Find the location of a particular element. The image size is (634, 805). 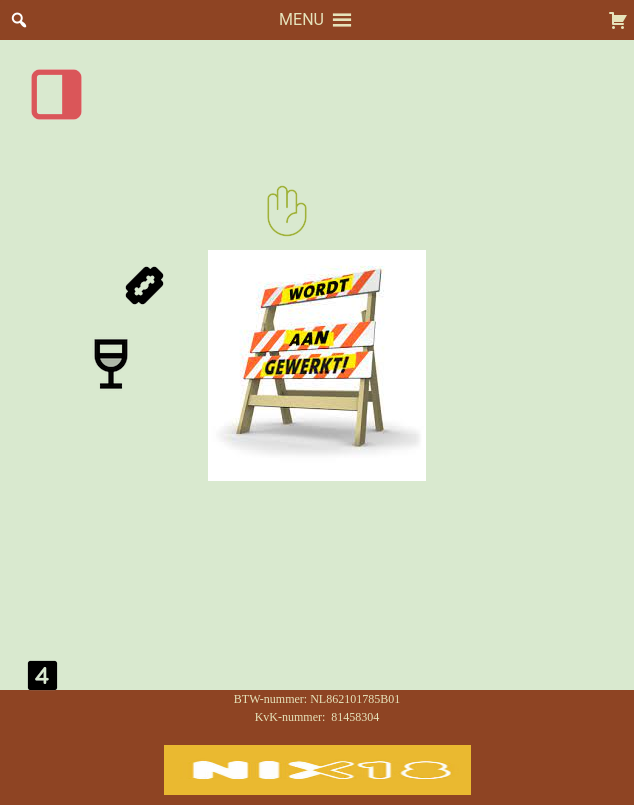

find nearby wine bars or restaurants is located at coordinates (111, 364).